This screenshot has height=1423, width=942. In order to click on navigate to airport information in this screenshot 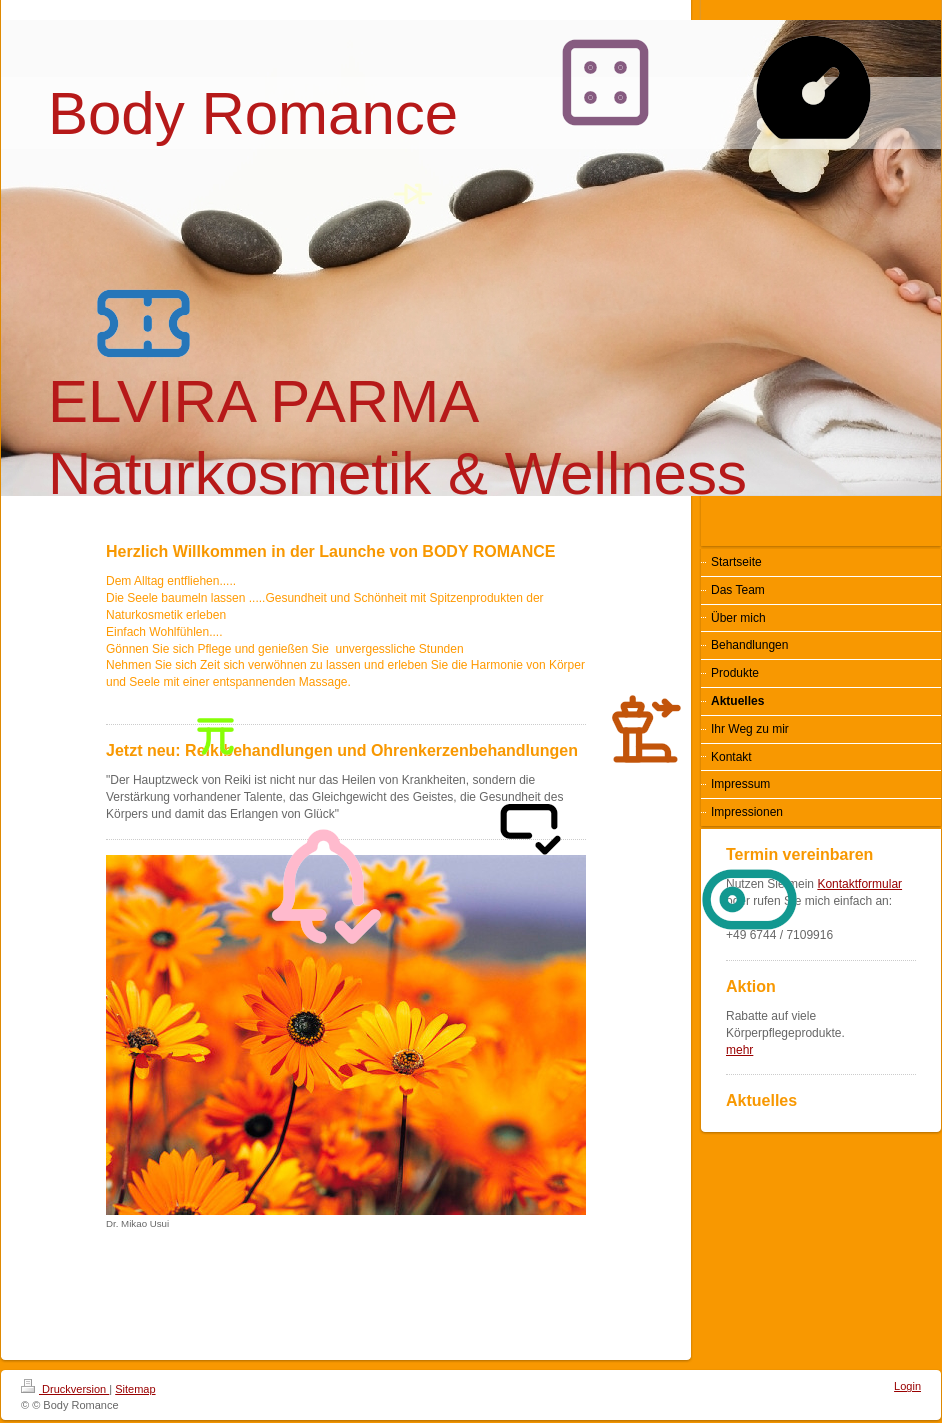, I will do `click(645, 730)`.